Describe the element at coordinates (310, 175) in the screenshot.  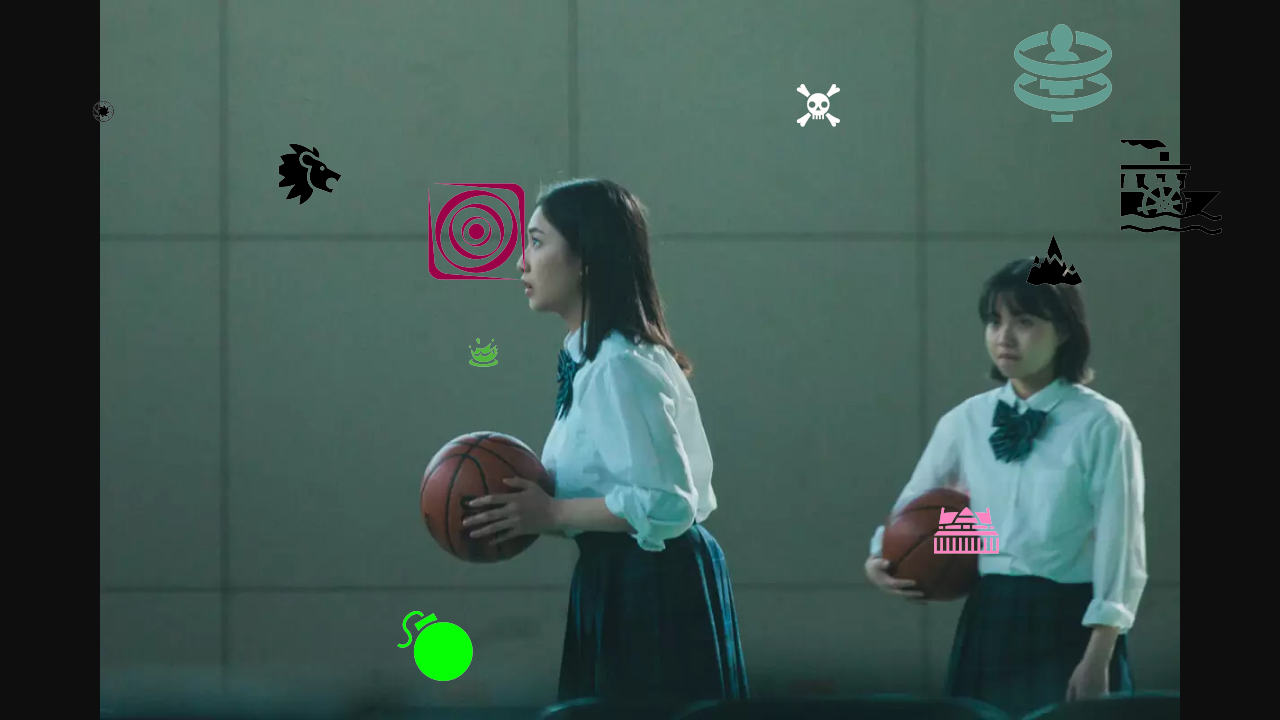
I see `represents a lion character or avatar in a game` at that location.